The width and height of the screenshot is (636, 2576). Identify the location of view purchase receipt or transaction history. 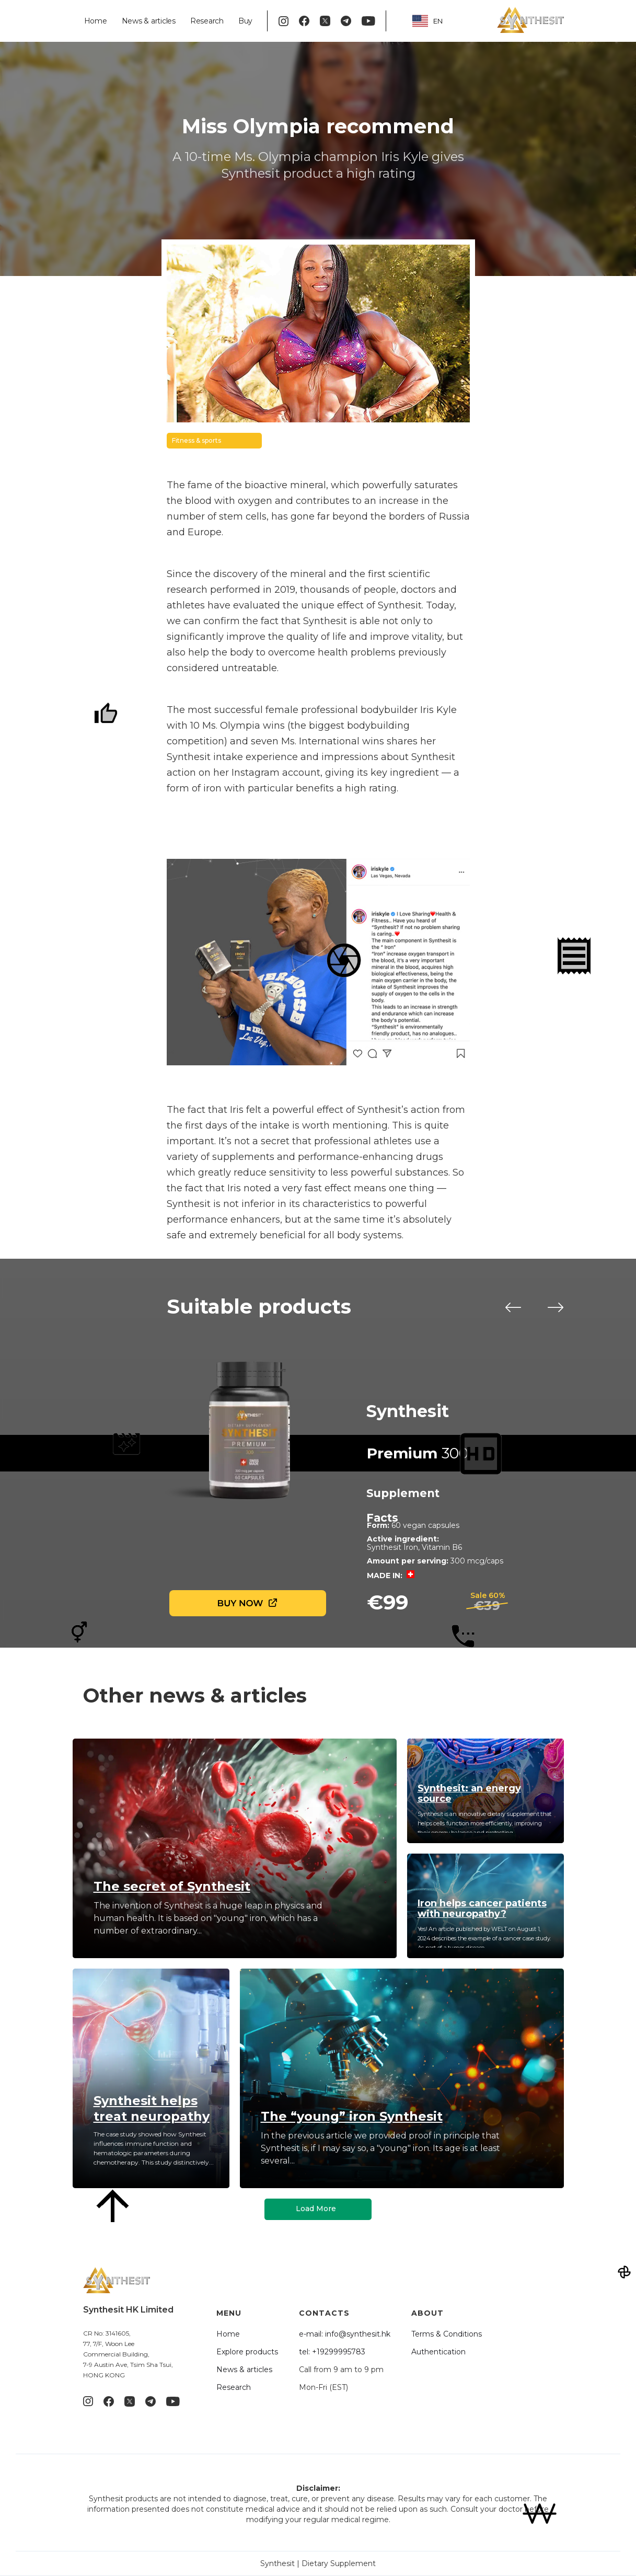
(574, 956).